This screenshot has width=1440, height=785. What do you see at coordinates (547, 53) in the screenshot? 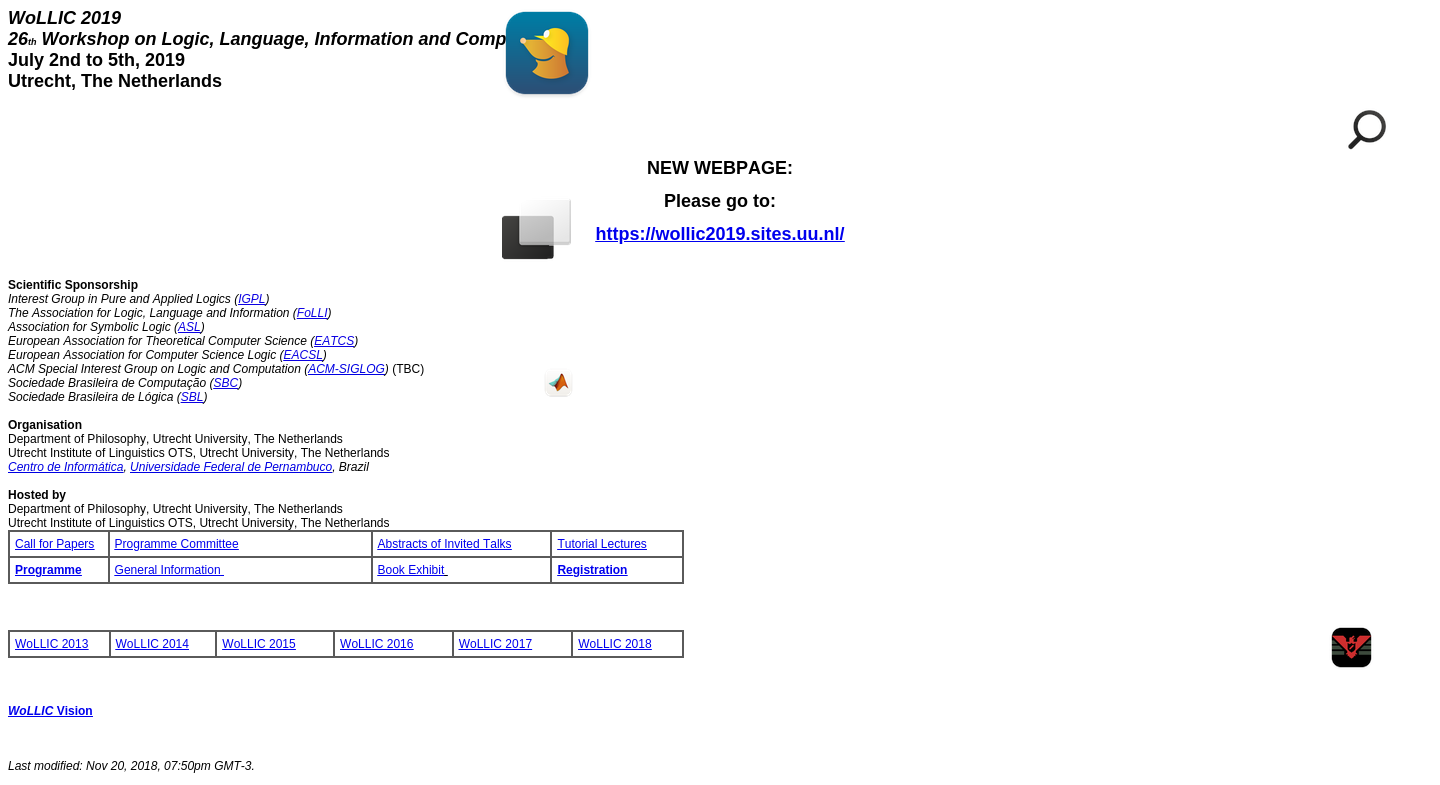
I see `open Mullvad VPN app` at bounding box center [547, 53].